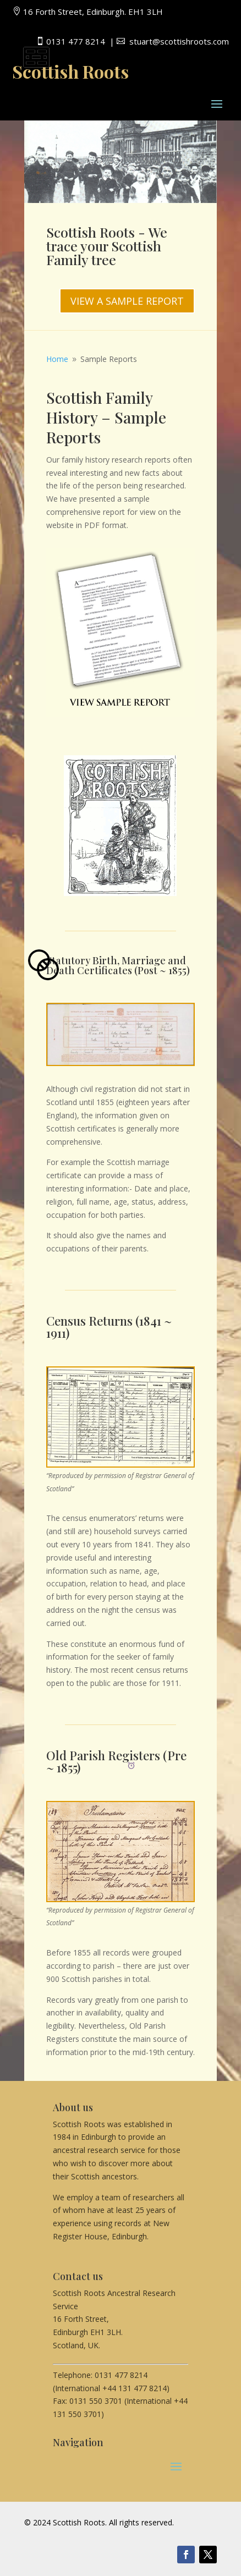 The image size is (241, 2576). I want to click on apply intersection operation to selected shapes, so click(43, 965).